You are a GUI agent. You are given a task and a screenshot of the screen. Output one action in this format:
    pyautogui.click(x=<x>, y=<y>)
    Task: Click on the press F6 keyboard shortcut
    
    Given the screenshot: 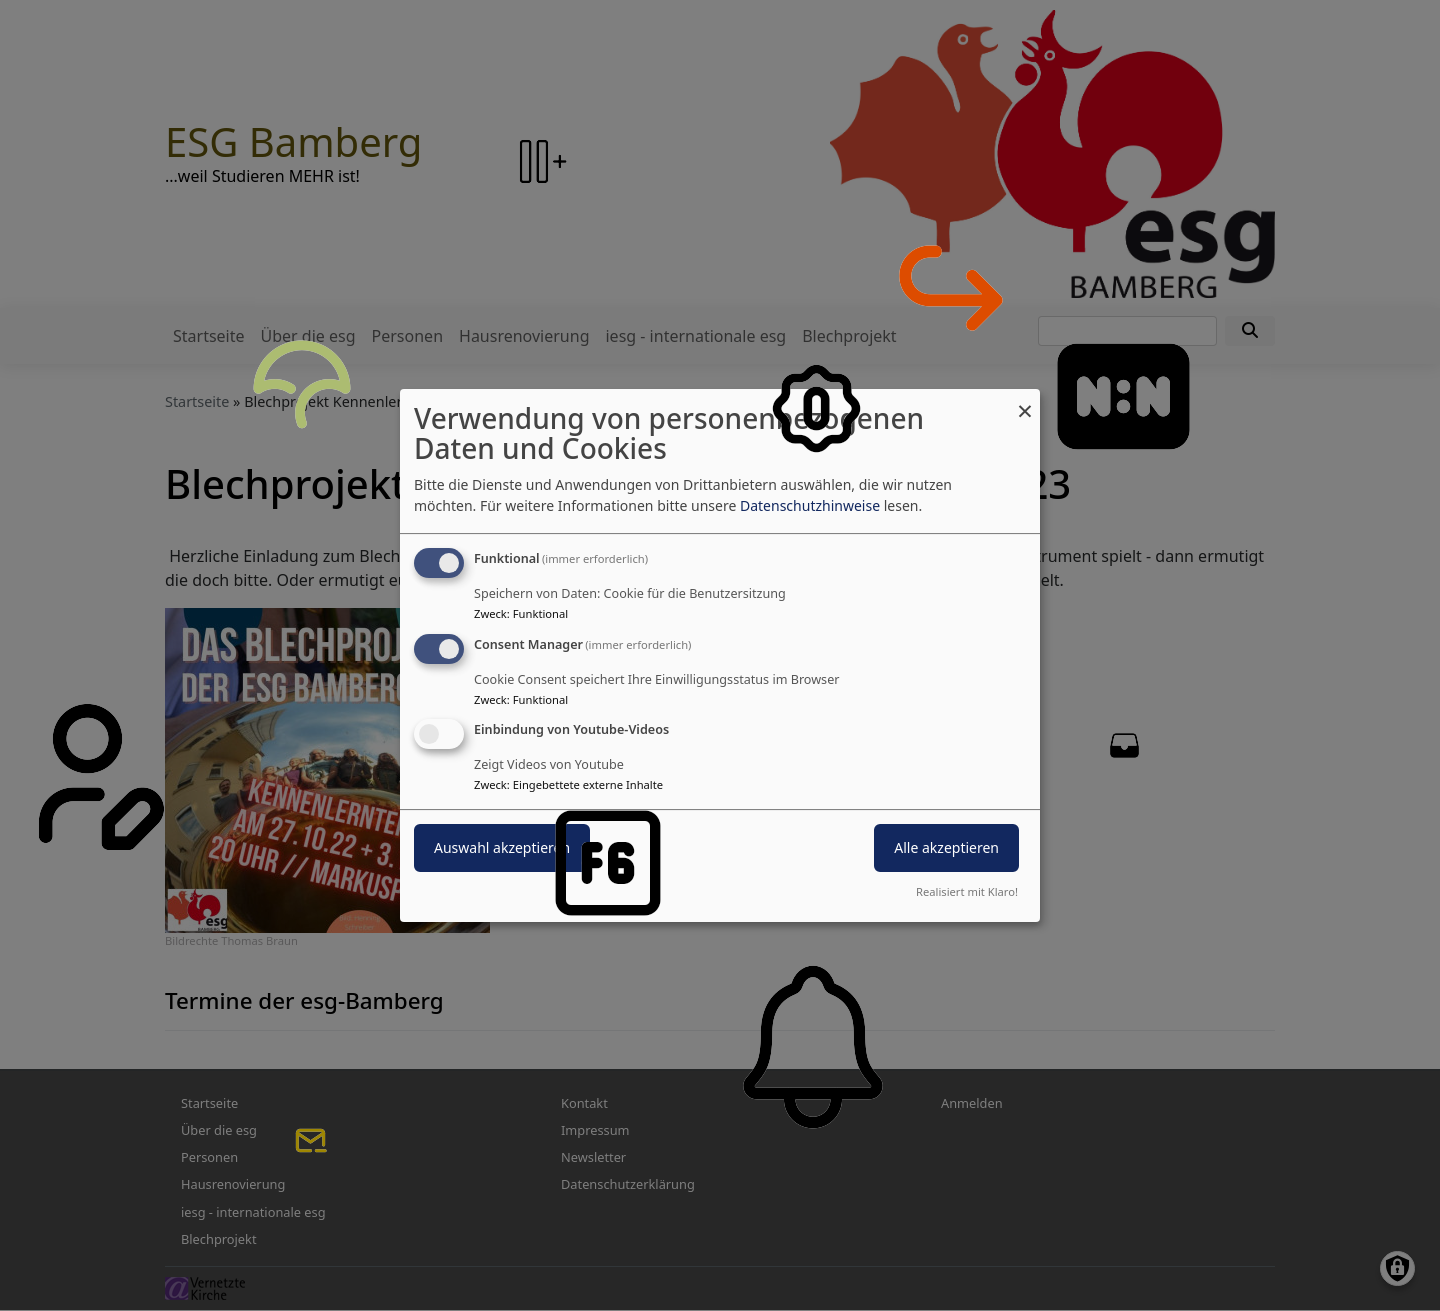 What is the action you would take?
    pyautogui.click(x=608, y=863)
    